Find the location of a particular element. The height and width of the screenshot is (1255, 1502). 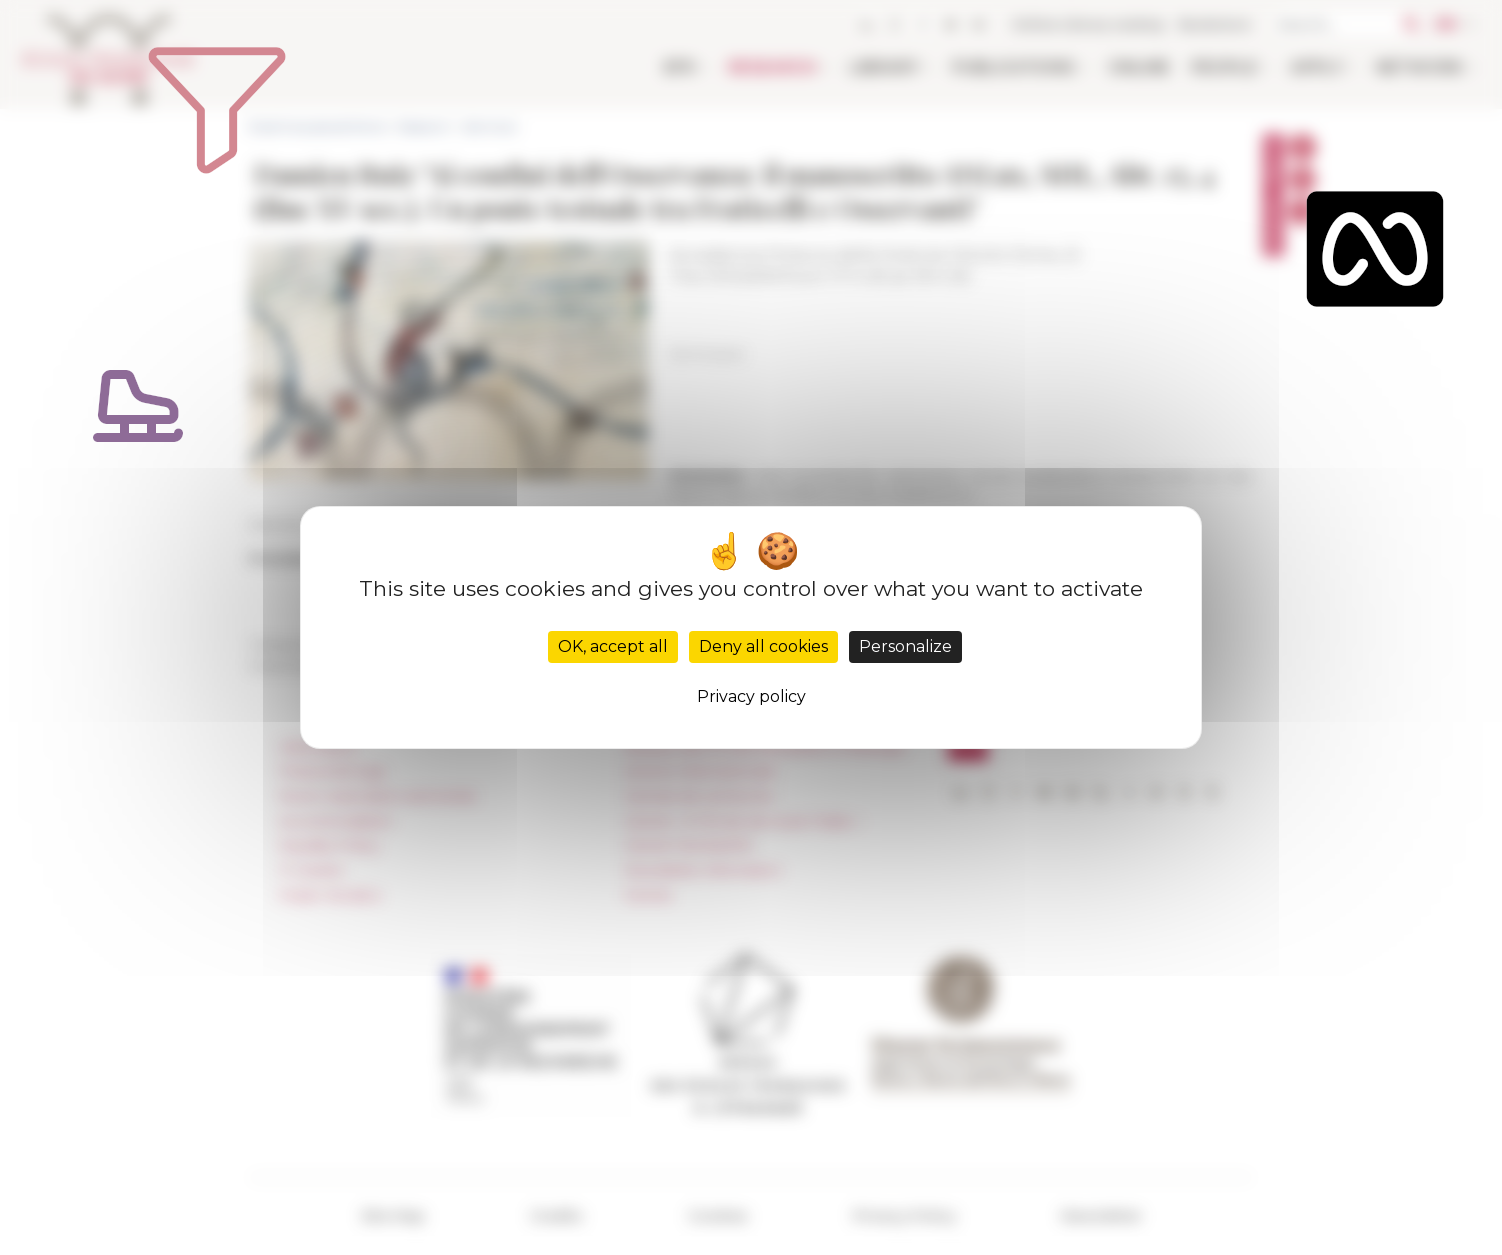

filter or sort content is located at coordinates (217, 105).